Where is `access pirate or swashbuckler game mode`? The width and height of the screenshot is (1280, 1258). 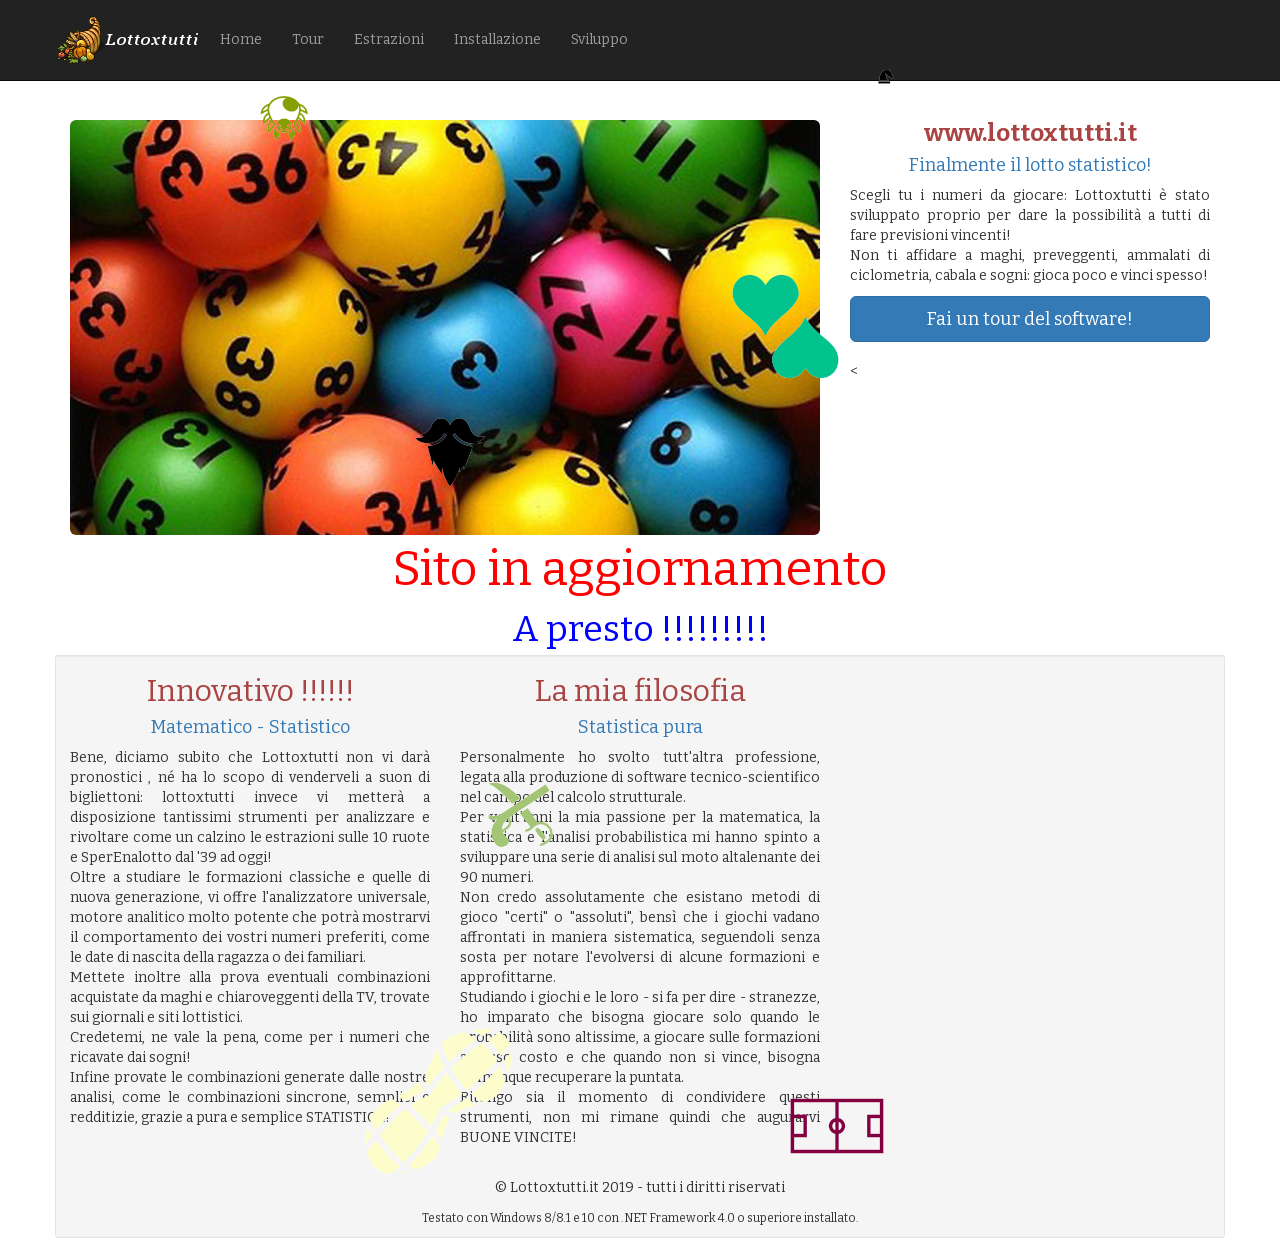 access pirate or swashbuckler game mode is located at coordinates (520, 814).